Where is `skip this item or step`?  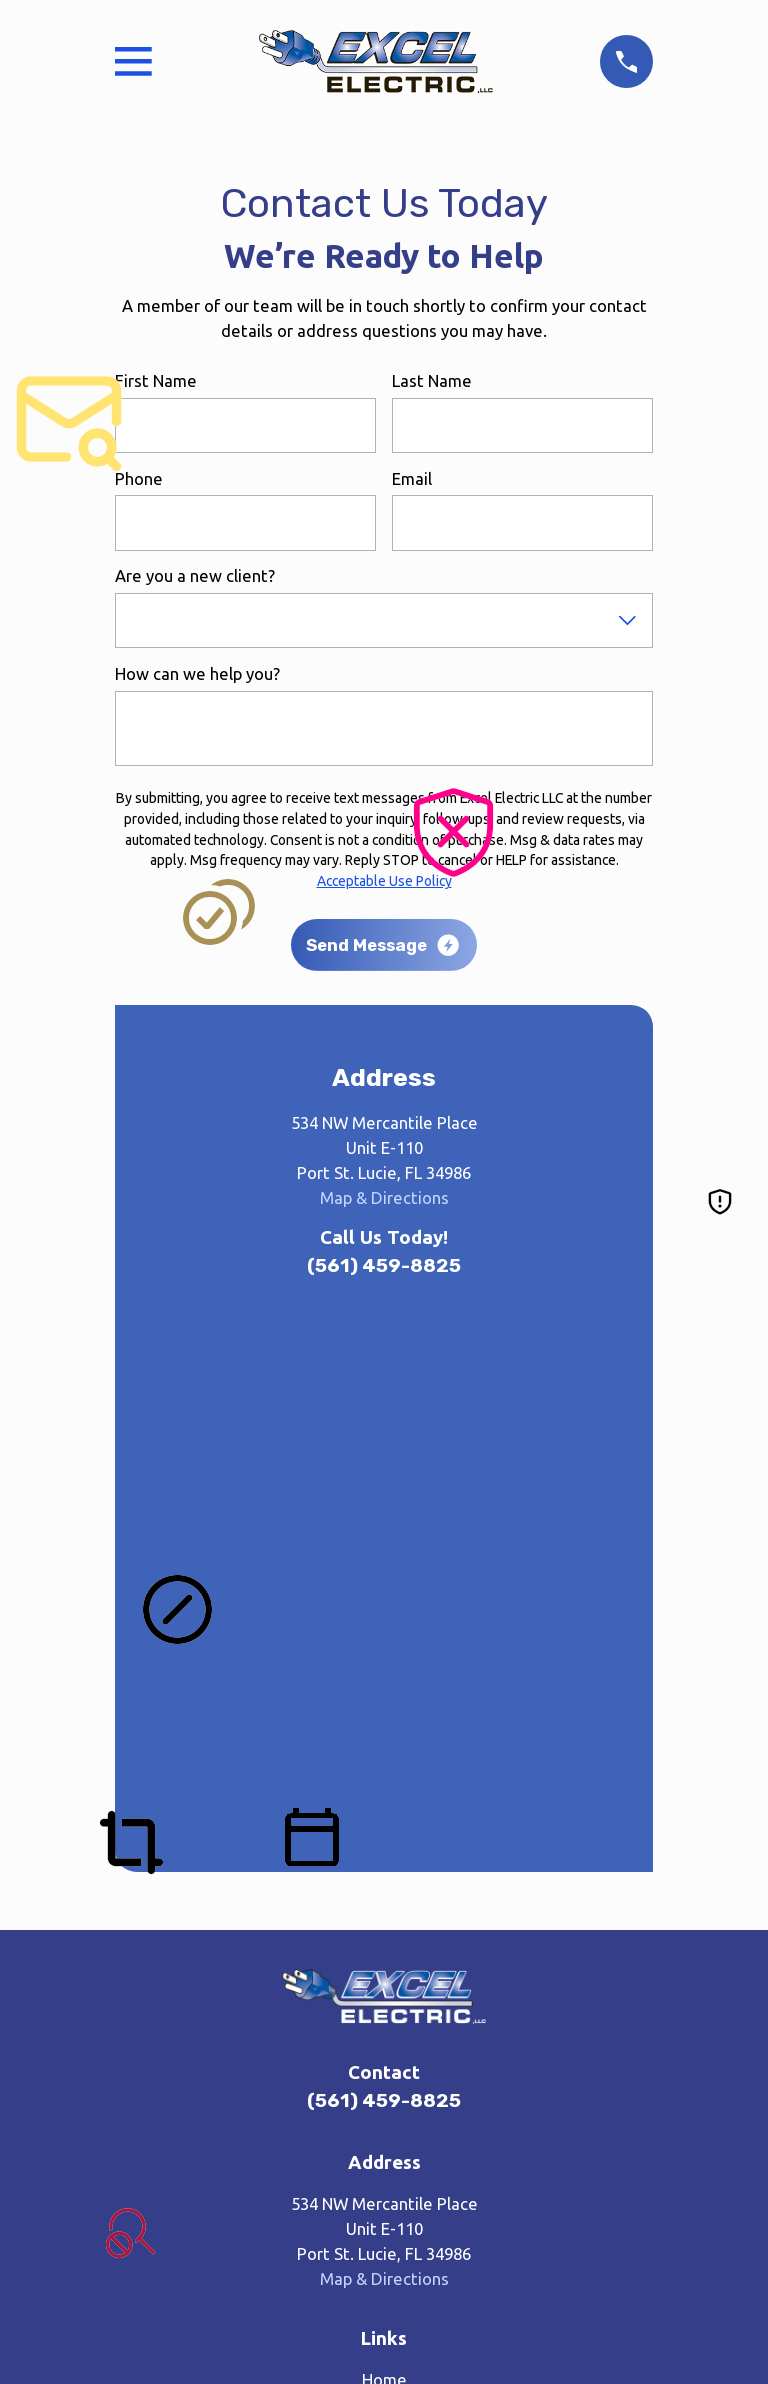 skip this item or step is located at coordinates (177, 1609).